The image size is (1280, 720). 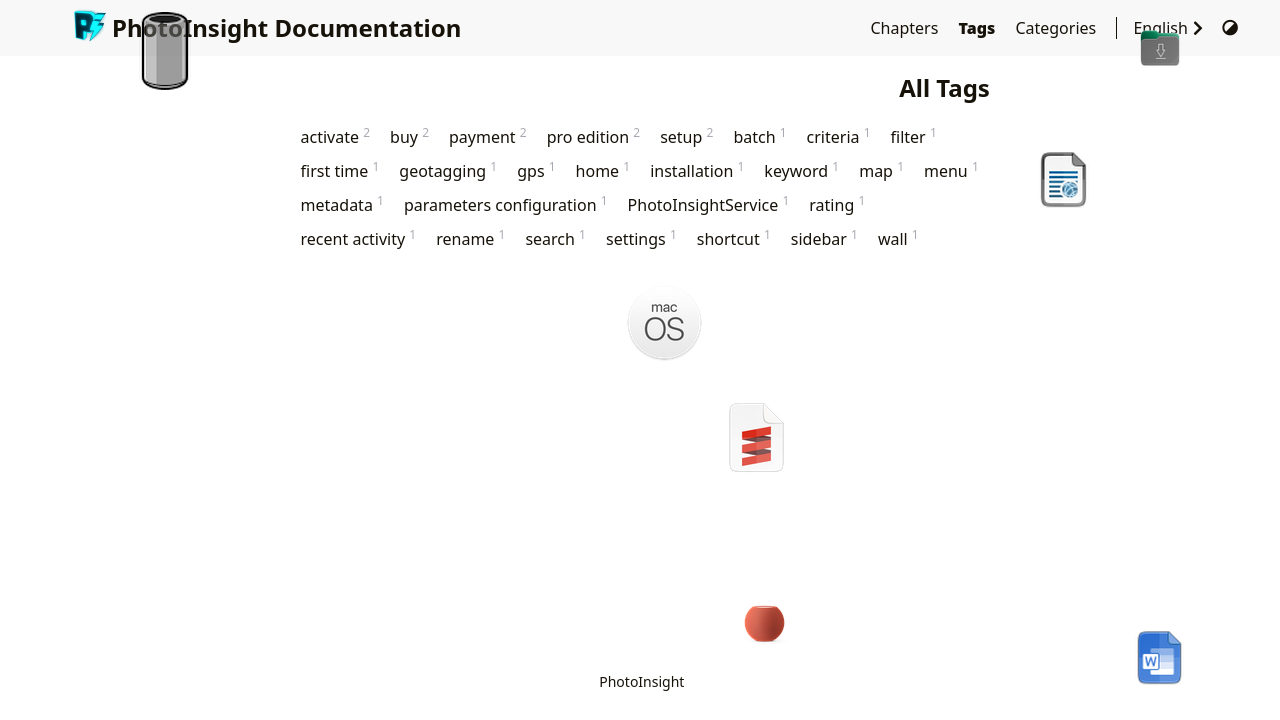 I want to click on libreoffice web document file type, so click(x=1063, y=179).